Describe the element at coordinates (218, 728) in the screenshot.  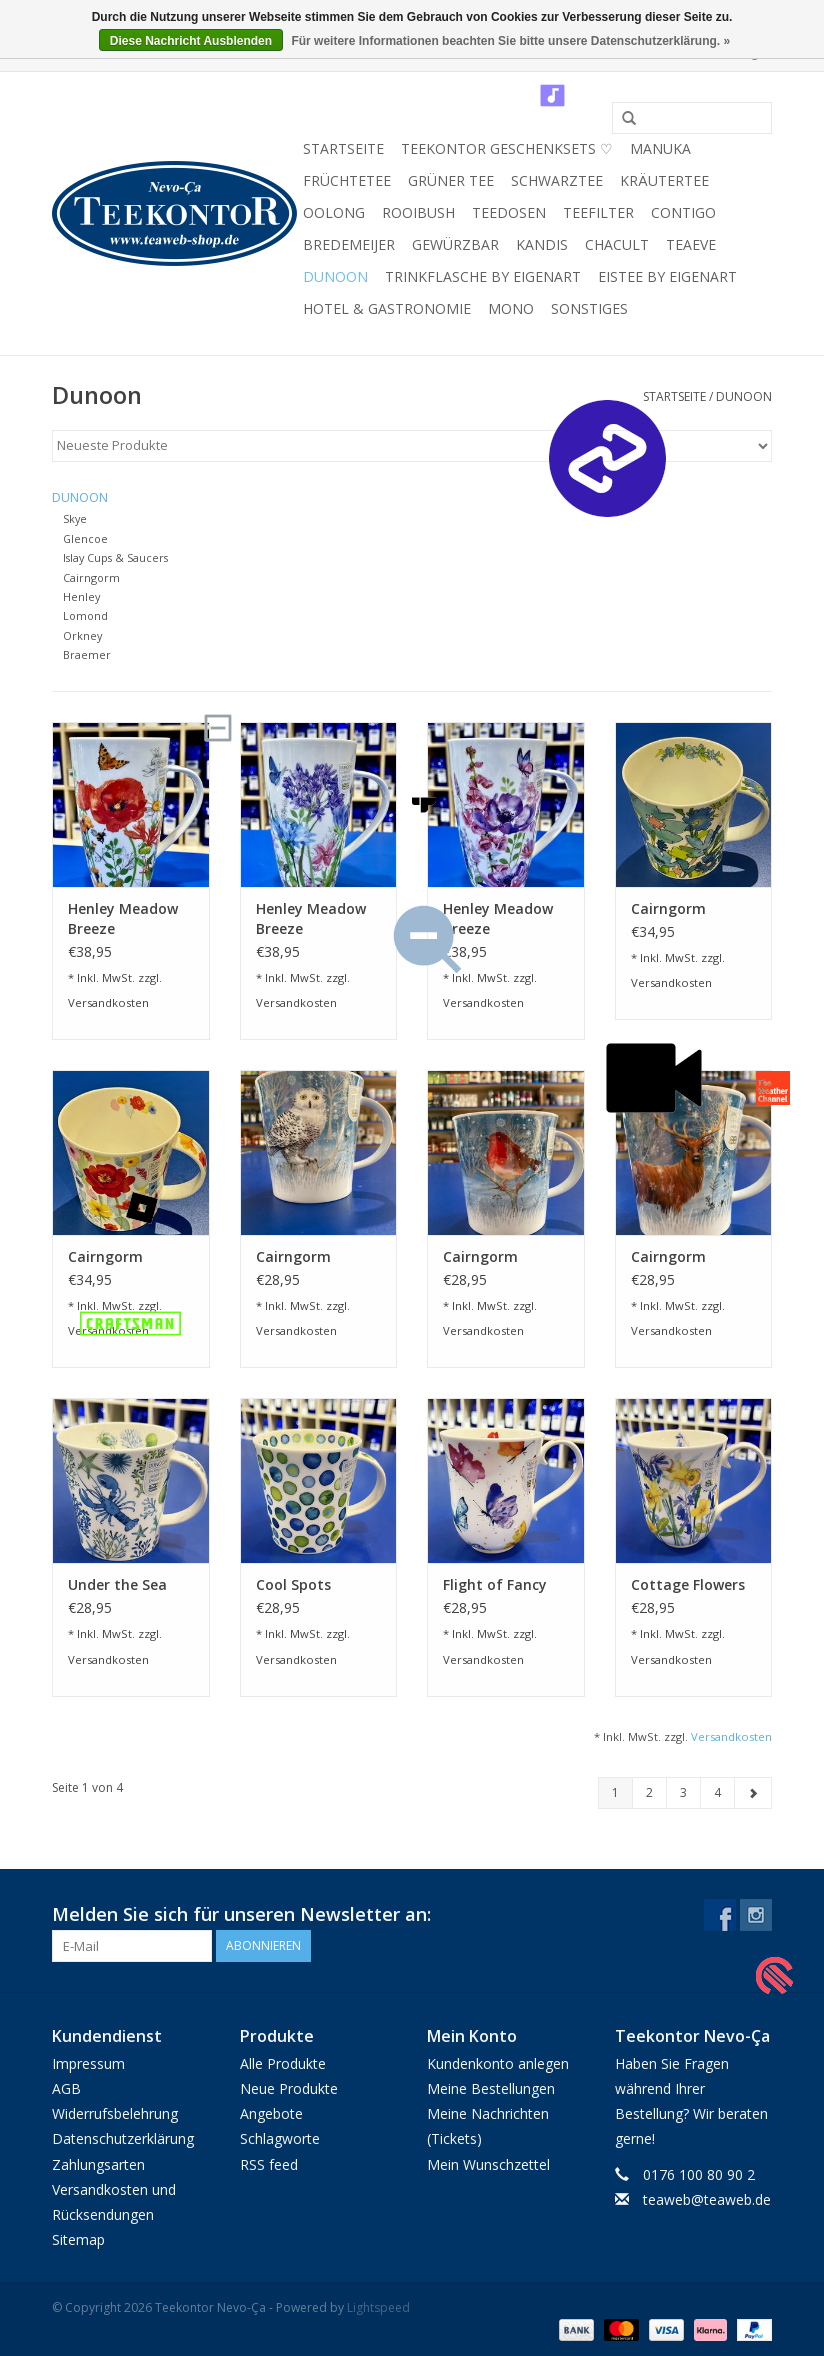
I see `indicates a partially selected state in a list` at that location.